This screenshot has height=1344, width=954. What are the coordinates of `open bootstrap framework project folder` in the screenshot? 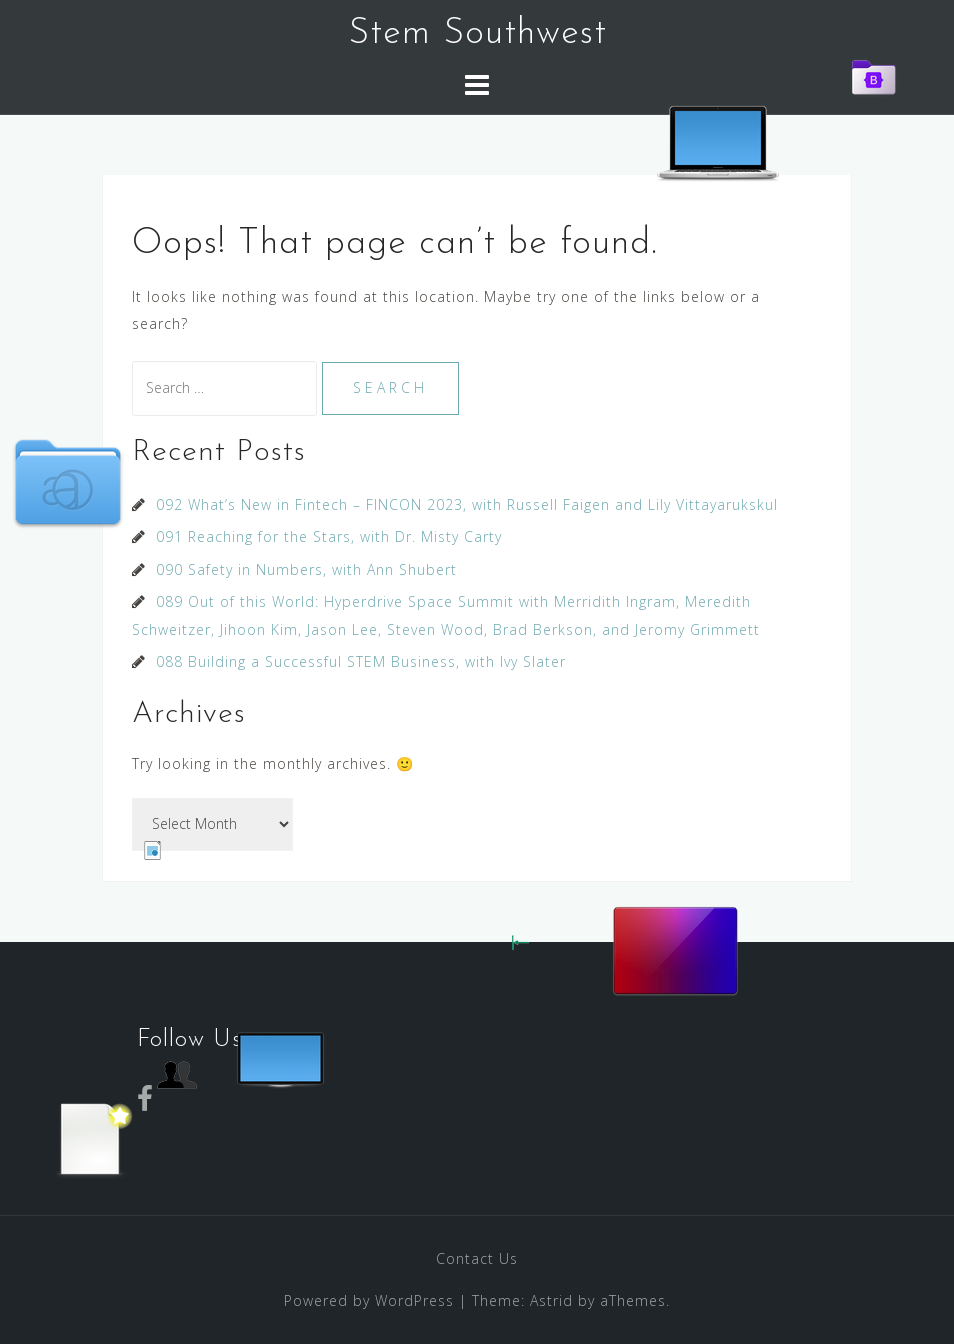 It's located at (873, 78).